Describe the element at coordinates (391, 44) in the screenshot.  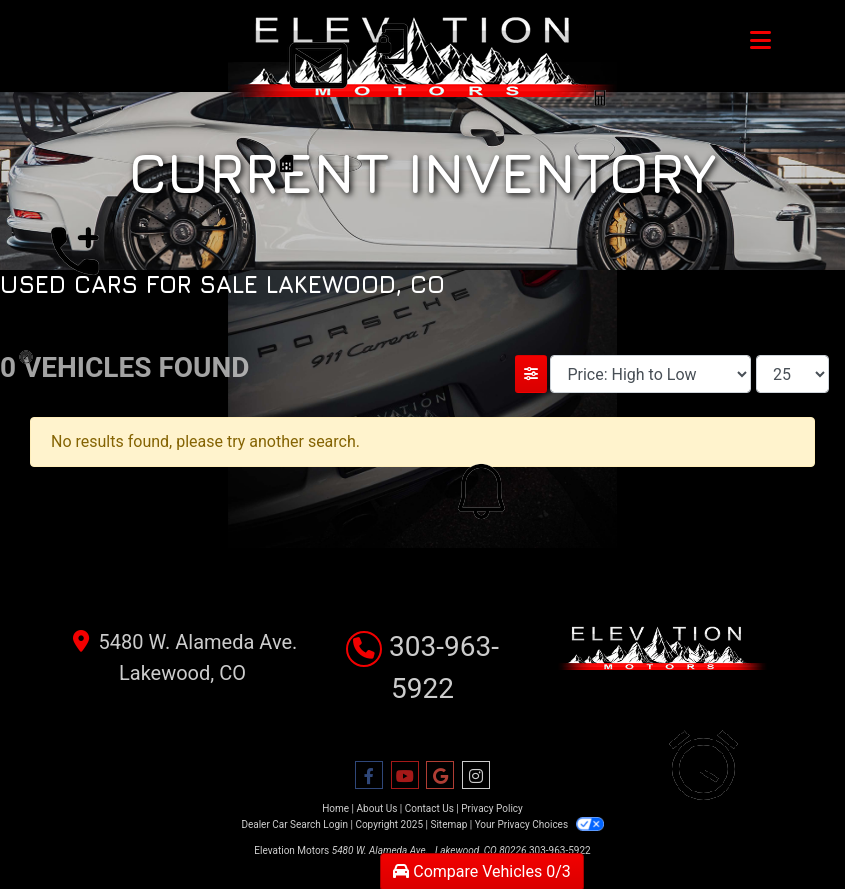
I see `device is locked or secured` at that location.